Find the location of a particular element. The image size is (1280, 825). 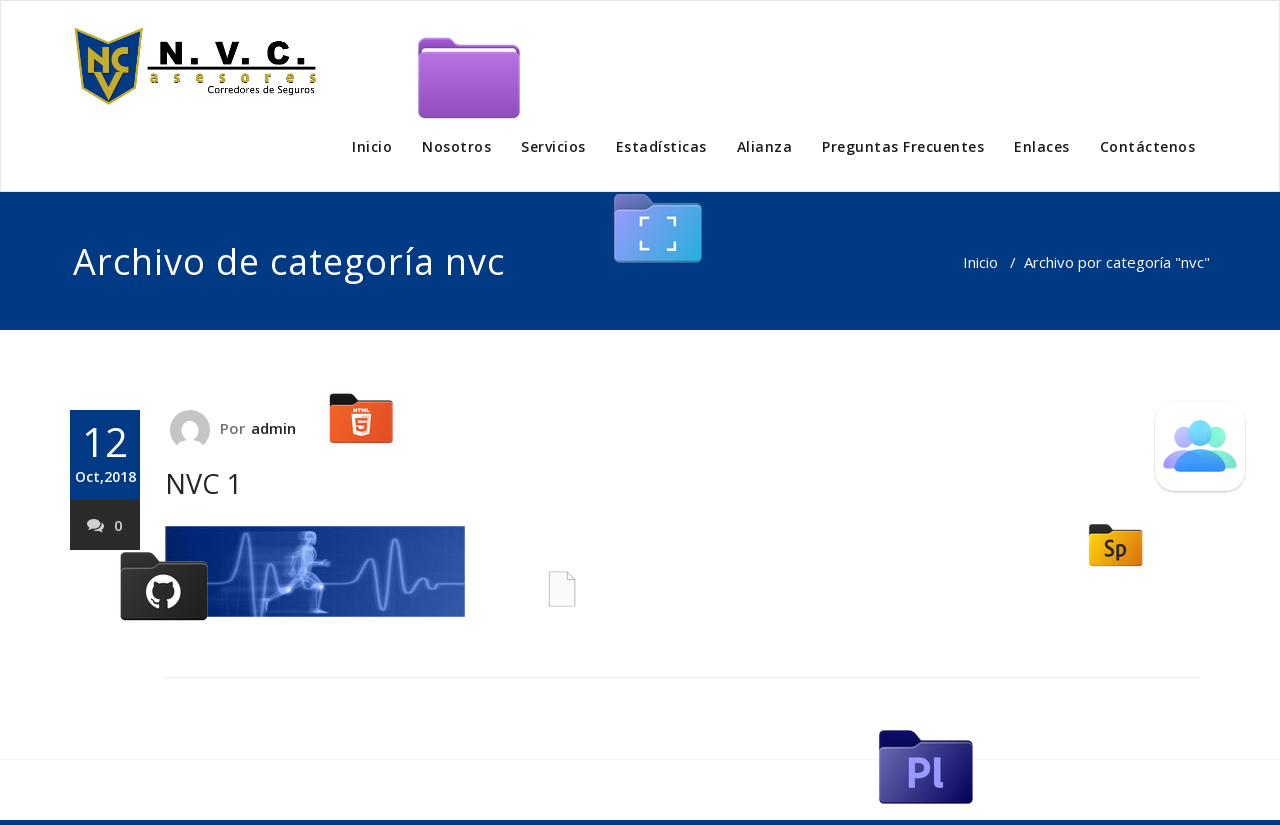

a generic file or document is located at coordinates (562, 589).